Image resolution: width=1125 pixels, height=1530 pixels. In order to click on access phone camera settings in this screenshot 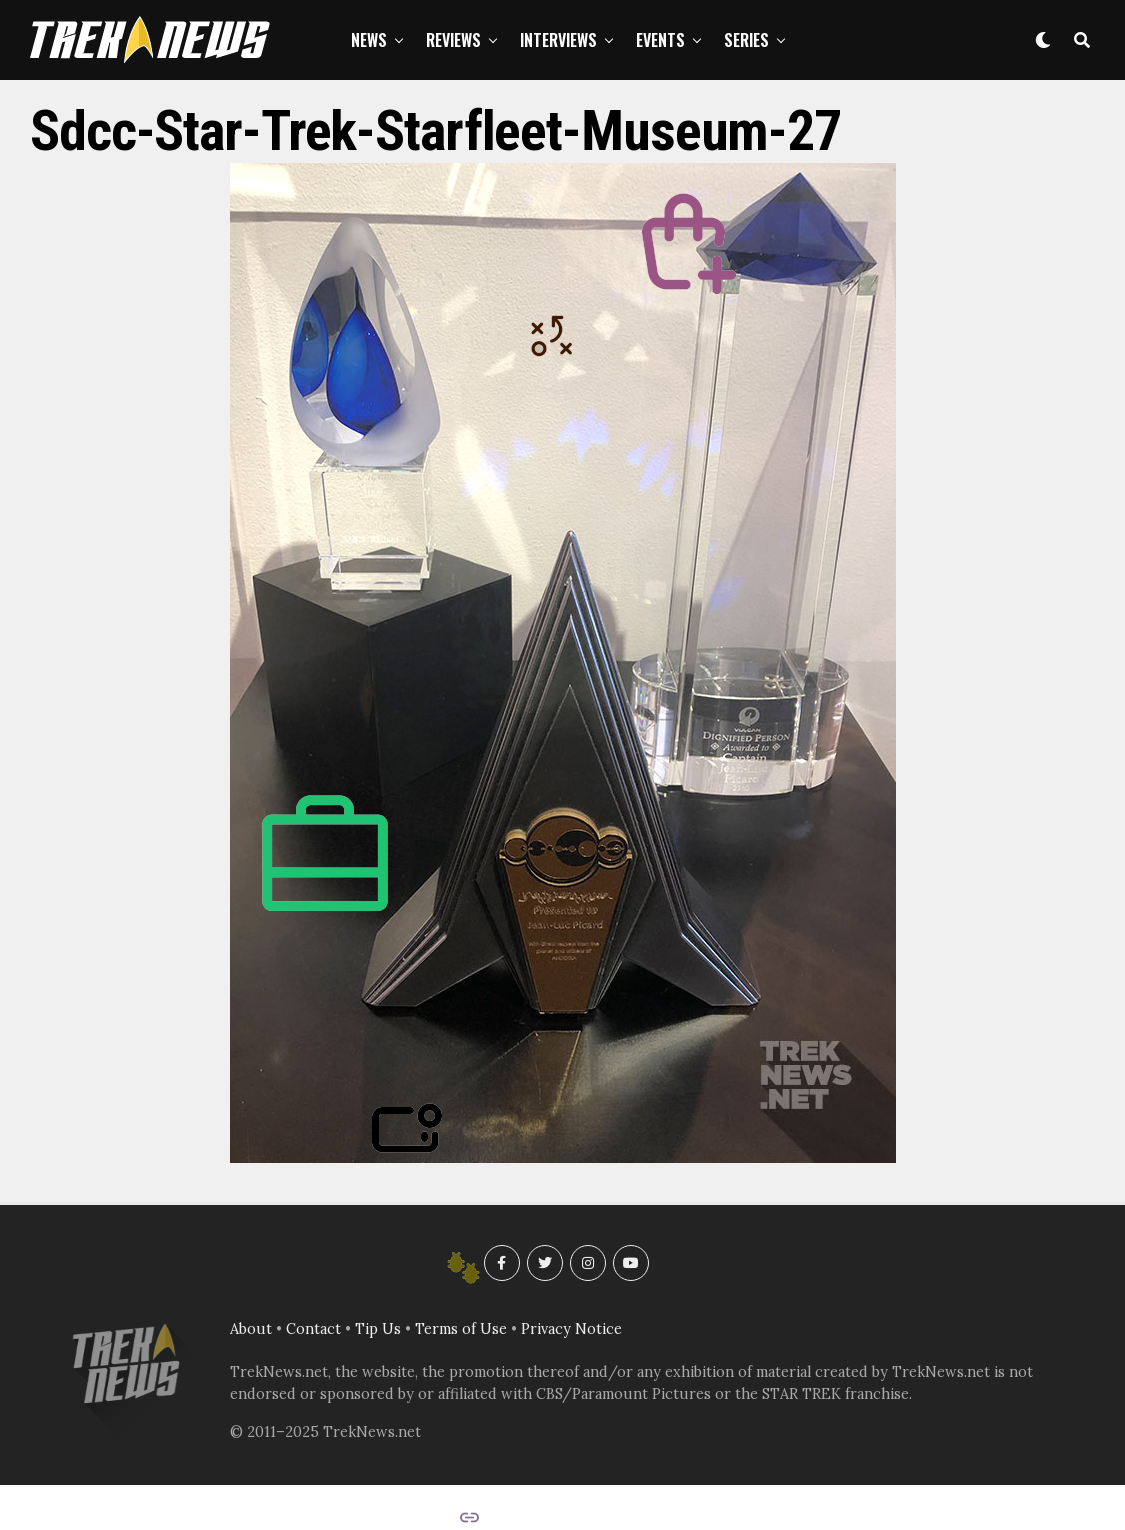, I will do `click(407, 1128)`.